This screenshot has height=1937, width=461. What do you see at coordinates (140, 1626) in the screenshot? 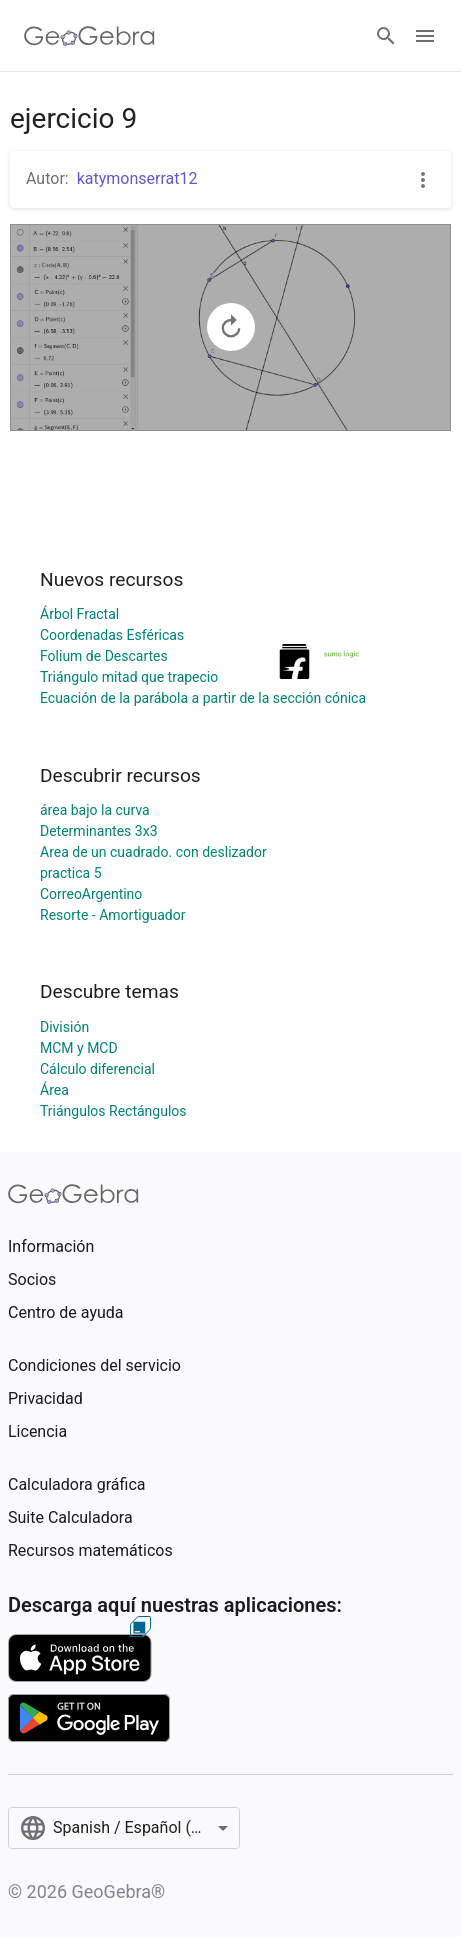
I see `jetbrains company logo` at bounding box center [140, 1626].